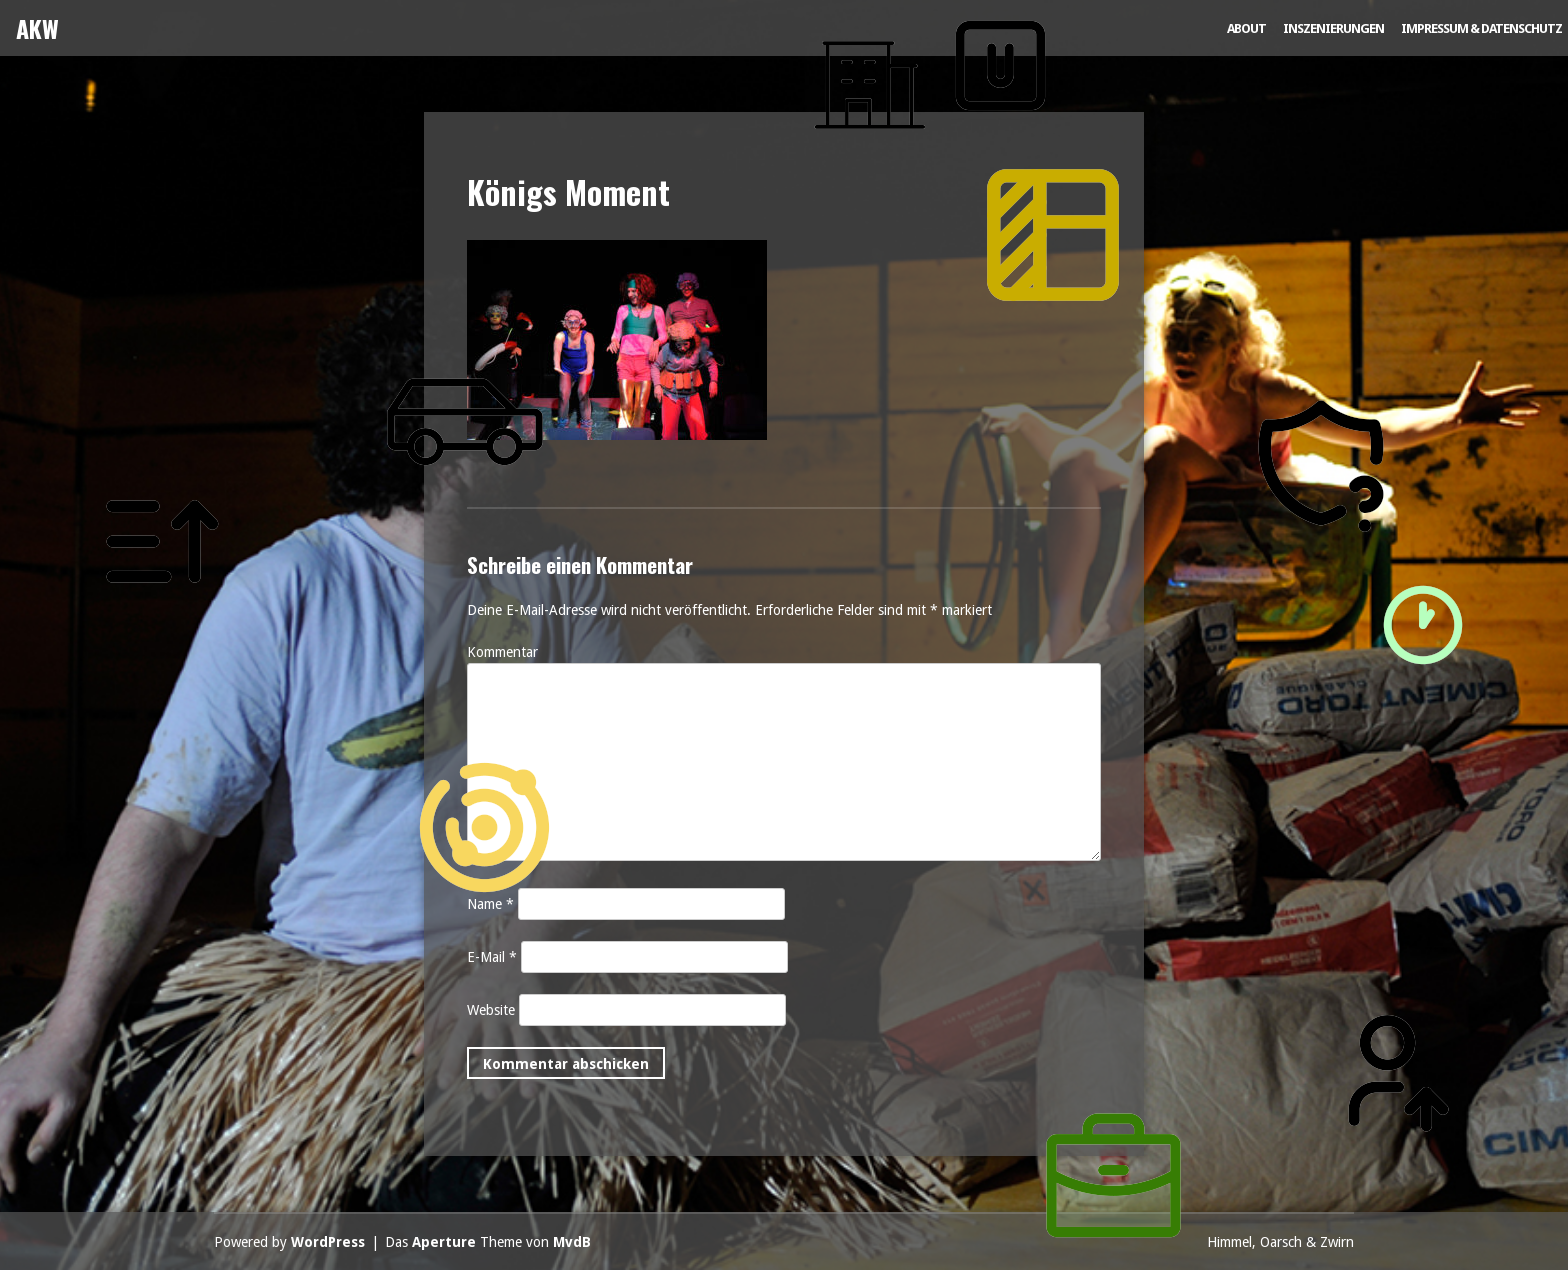 Image resolution: width=1568 pixels, height=1270 pixels. Describe the element at coordinates (1387, 1070) in the screenshot. I see `promote user or elevate permissions` at that location.